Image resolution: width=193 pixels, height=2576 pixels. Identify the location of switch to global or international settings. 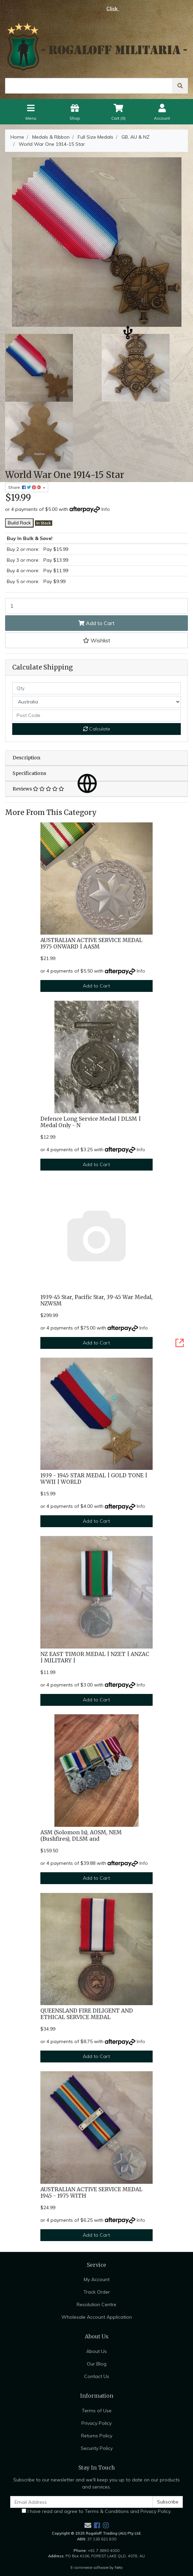
(87, 783).